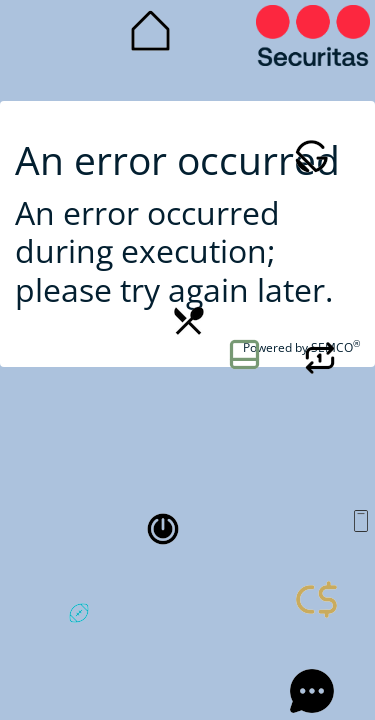 The image size is (375, 720). What do you see at coordinates (163, 529) in the screenshot?
I see `turn device on or off` at bounding box center [163, 529].